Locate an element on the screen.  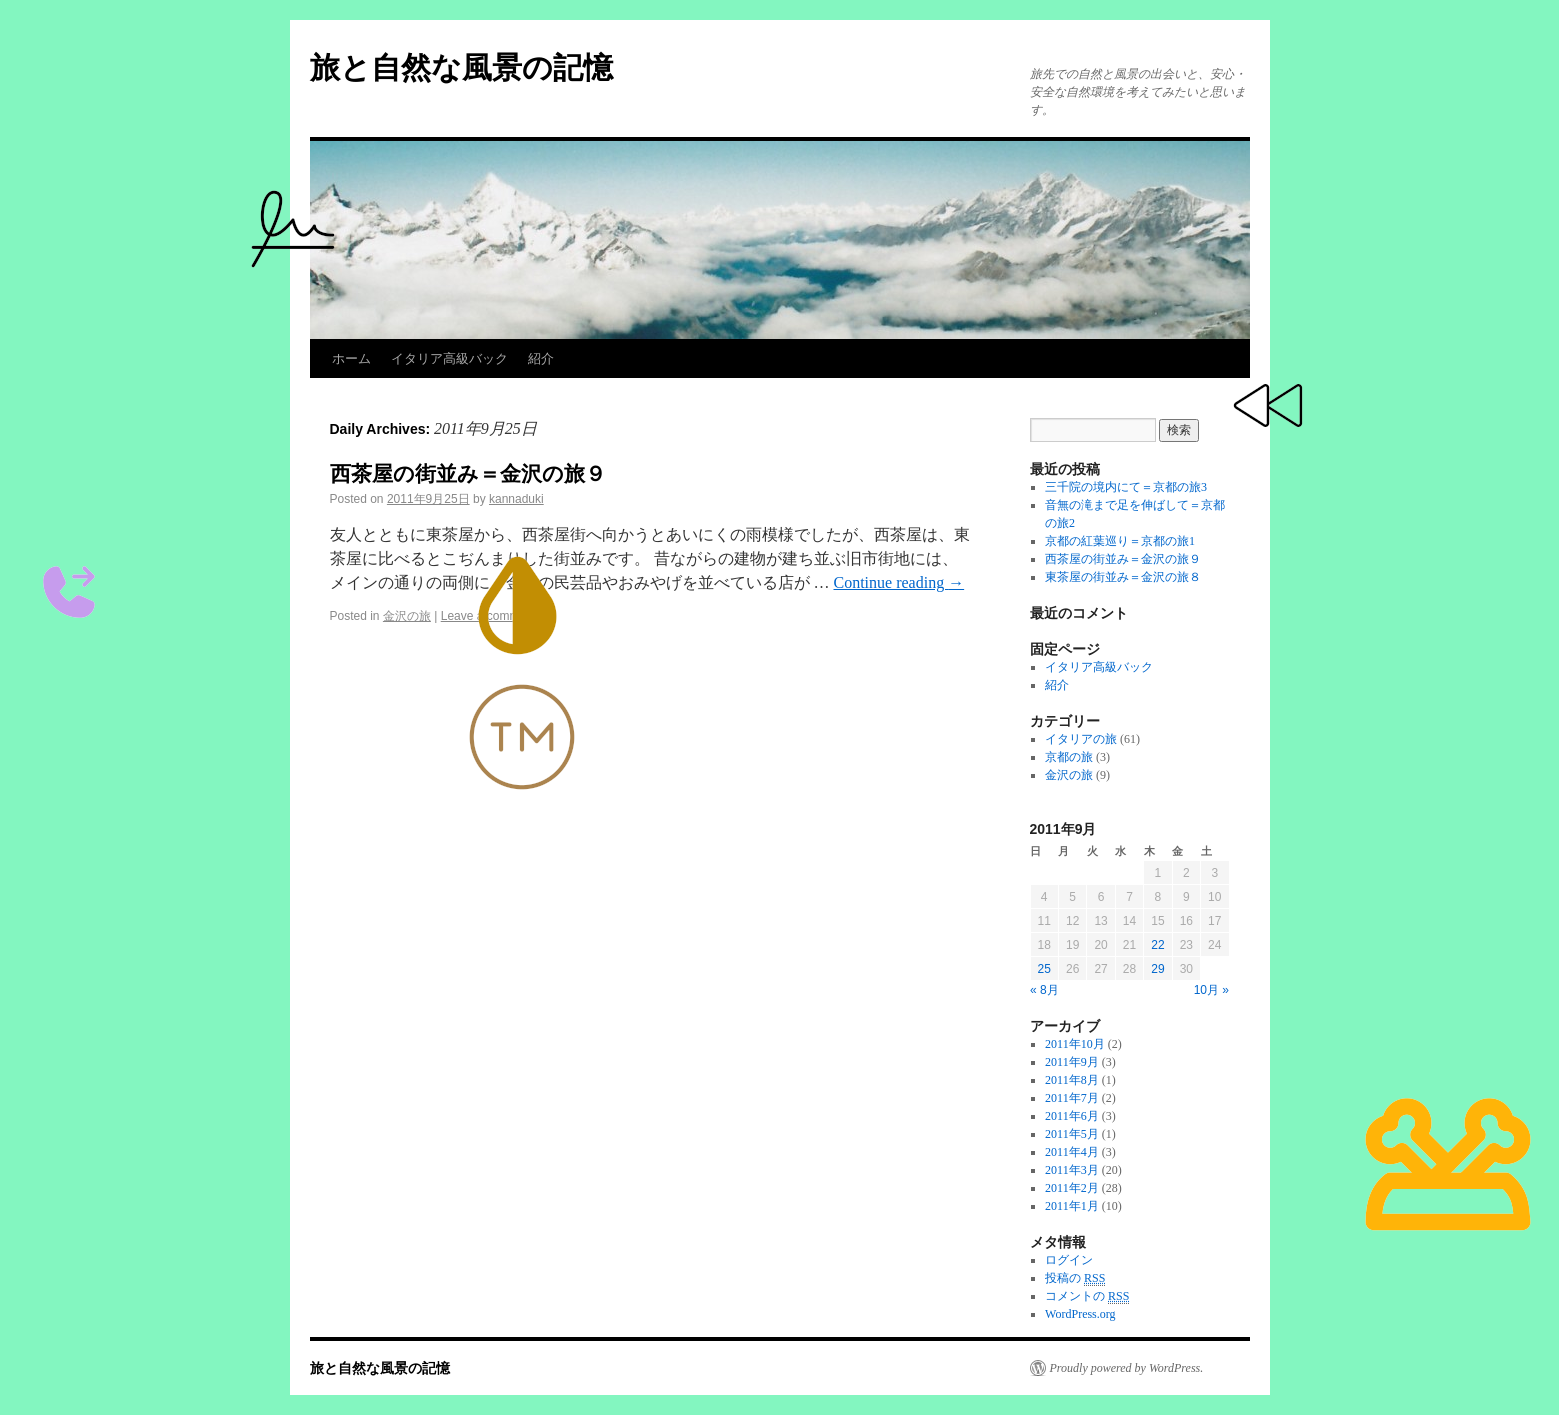
indicates trademarked content or branding is located at coordinates (522, 737).